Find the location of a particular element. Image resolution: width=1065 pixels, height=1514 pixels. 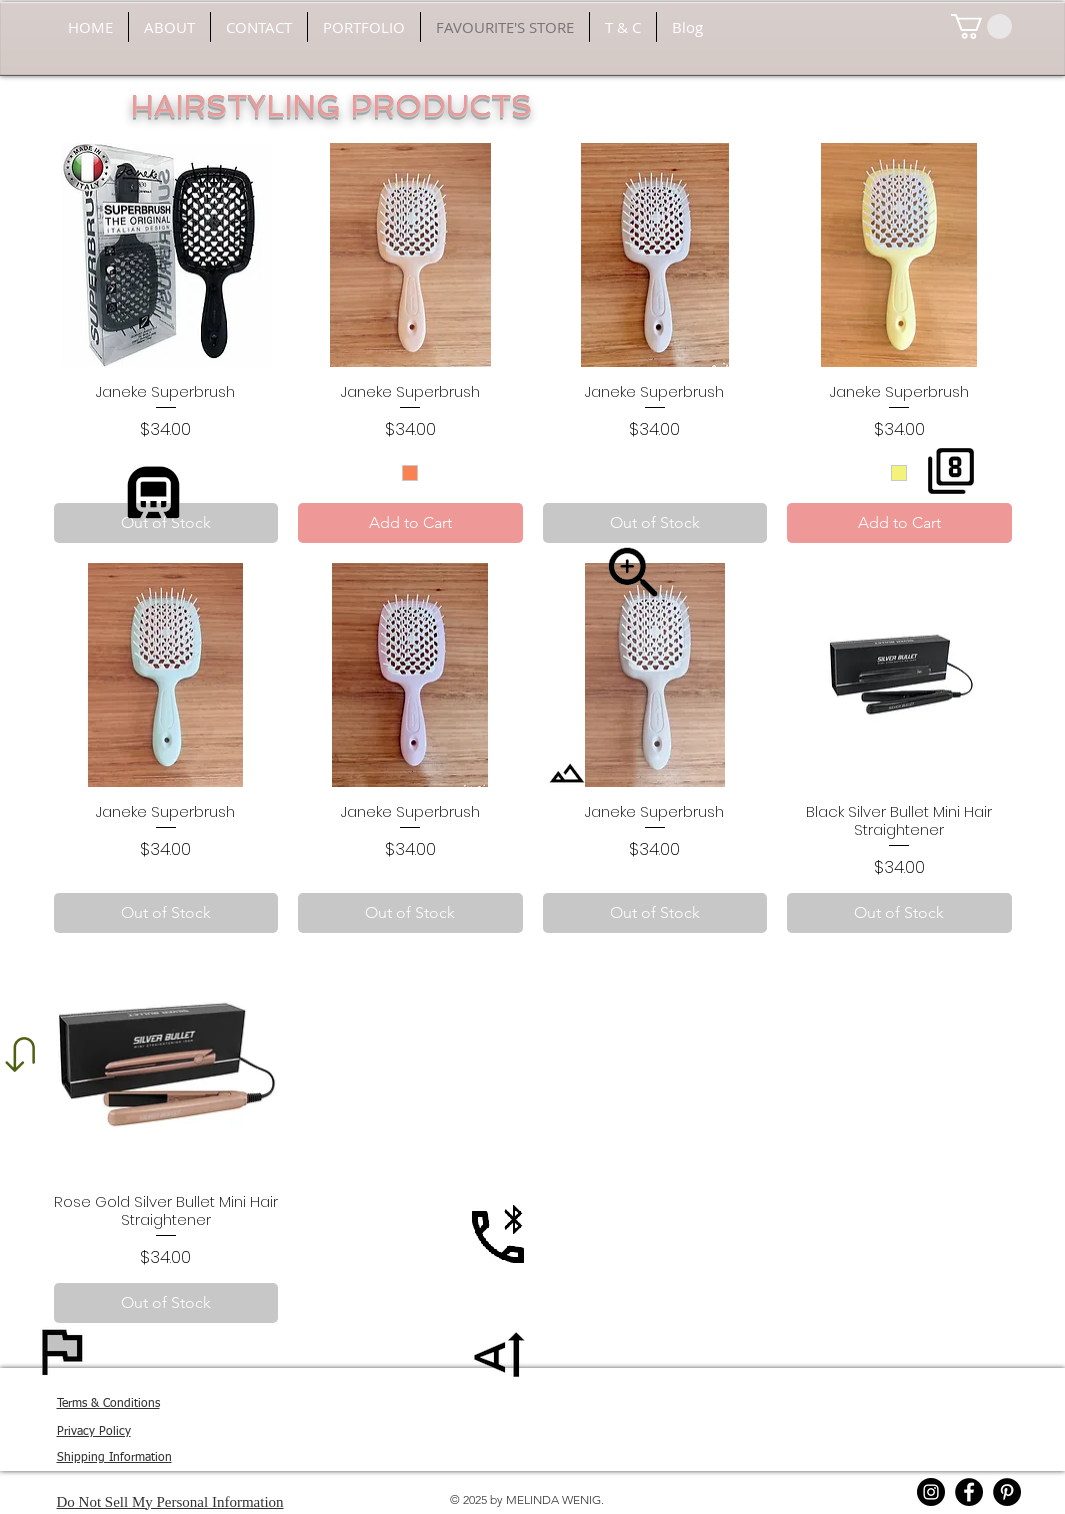

zoom in on content is located at coordinates (634, 573).